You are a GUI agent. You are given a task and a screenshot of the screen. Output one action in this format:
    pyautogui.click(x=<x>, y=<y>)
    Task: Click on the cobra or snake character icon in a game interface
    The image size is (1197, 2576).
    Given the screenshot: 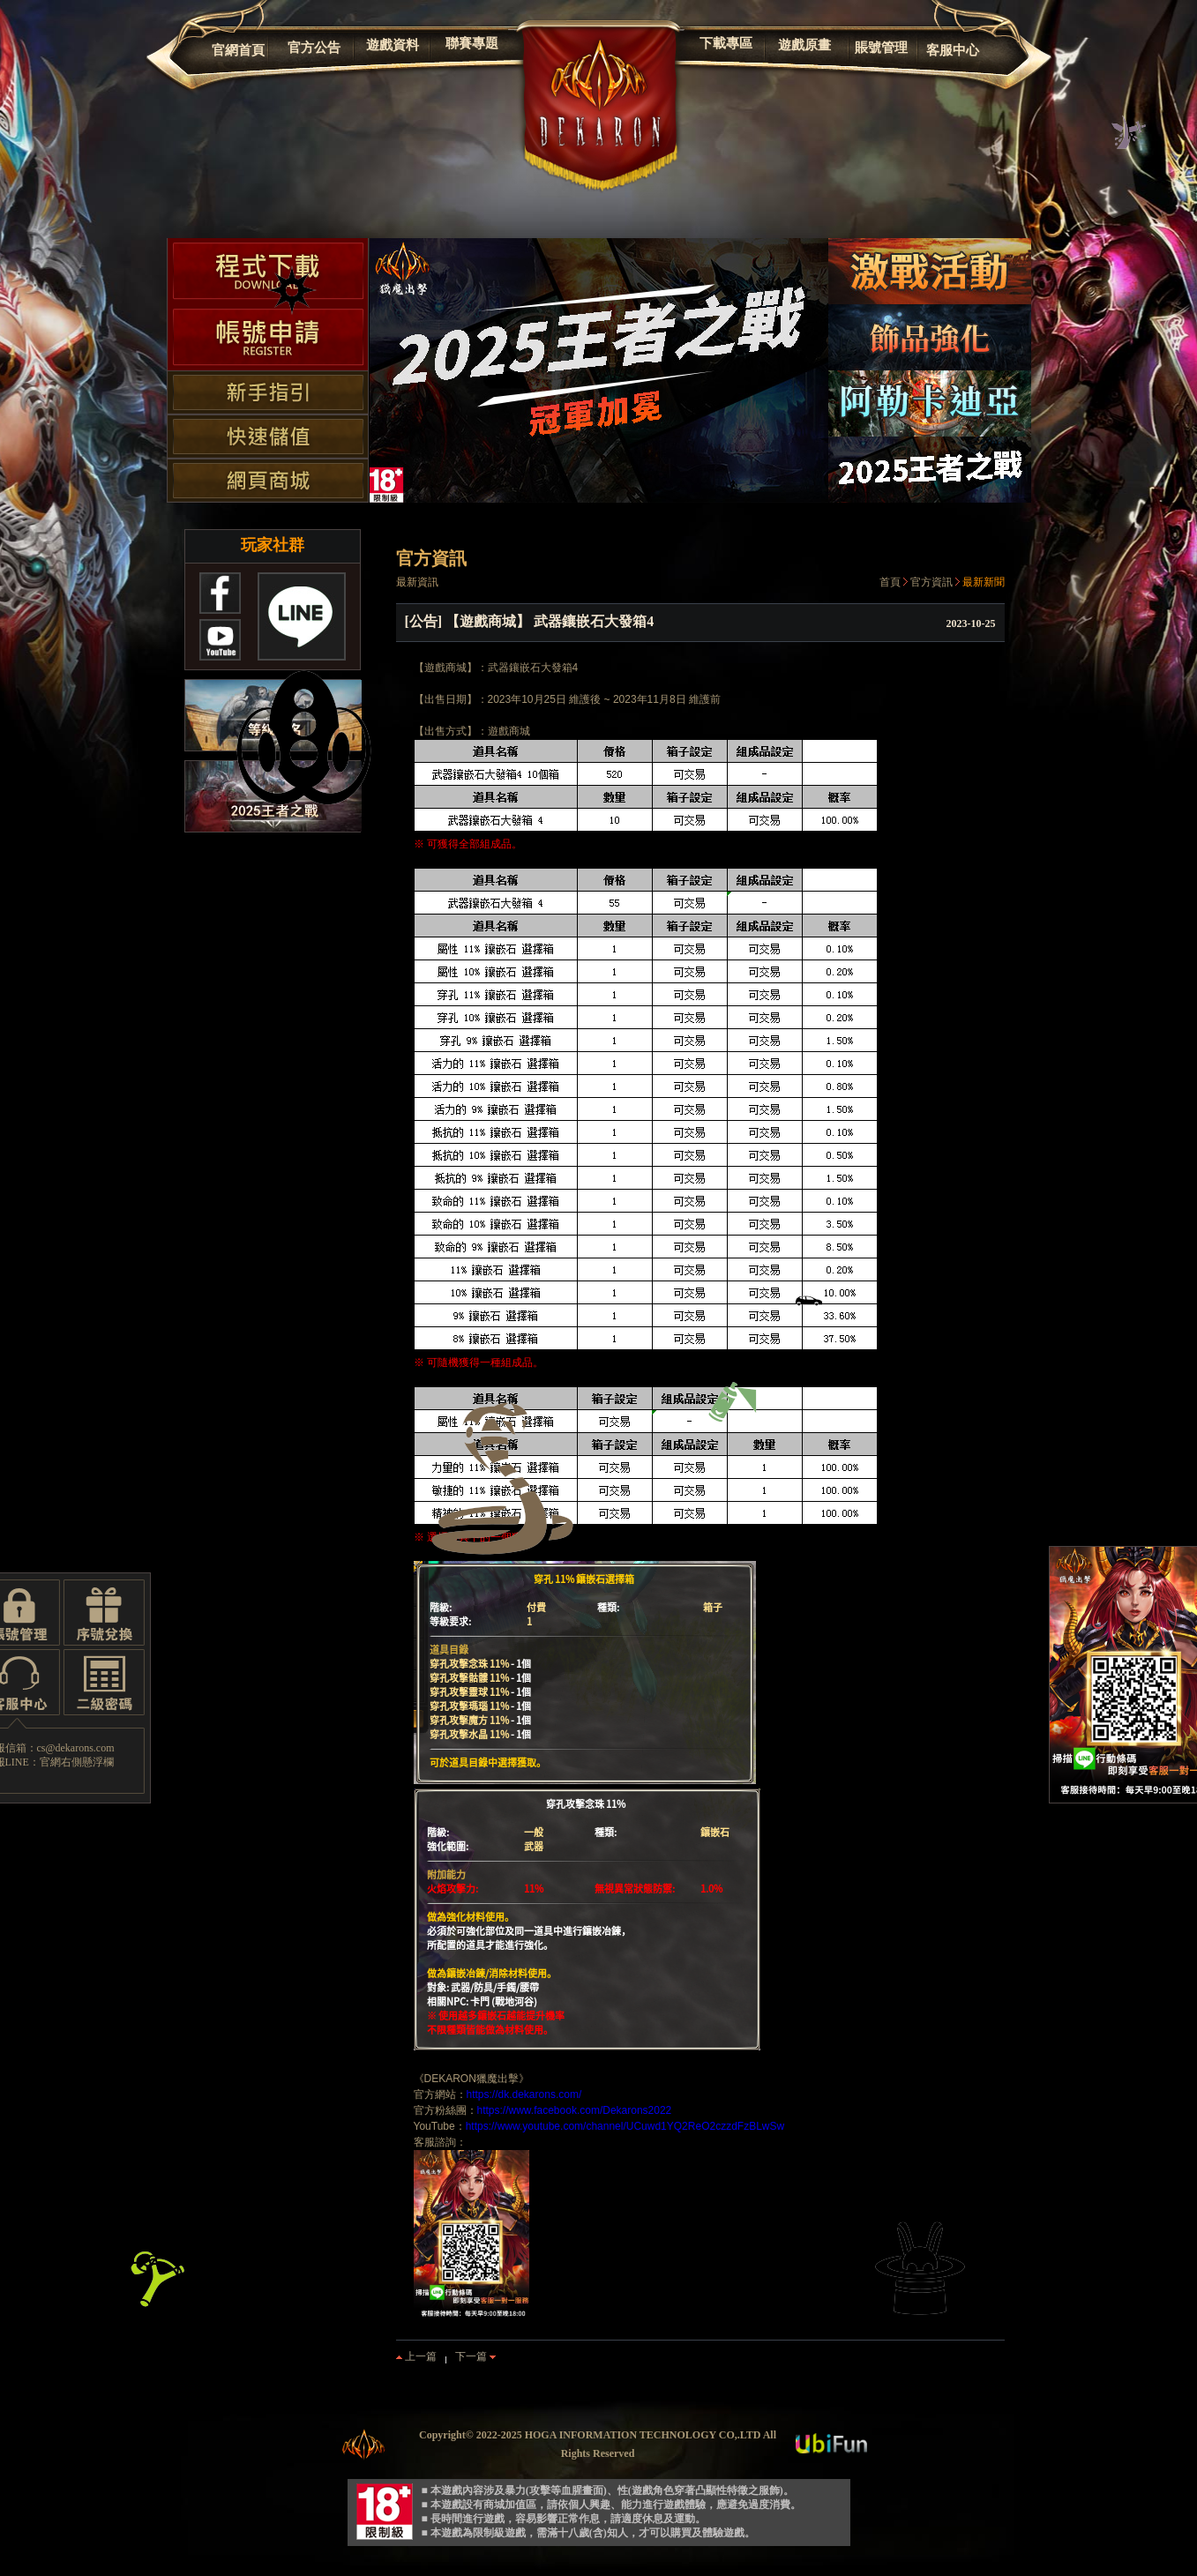 What is the action you would take?
    pyautogui.click(x=502, y=1478)
    